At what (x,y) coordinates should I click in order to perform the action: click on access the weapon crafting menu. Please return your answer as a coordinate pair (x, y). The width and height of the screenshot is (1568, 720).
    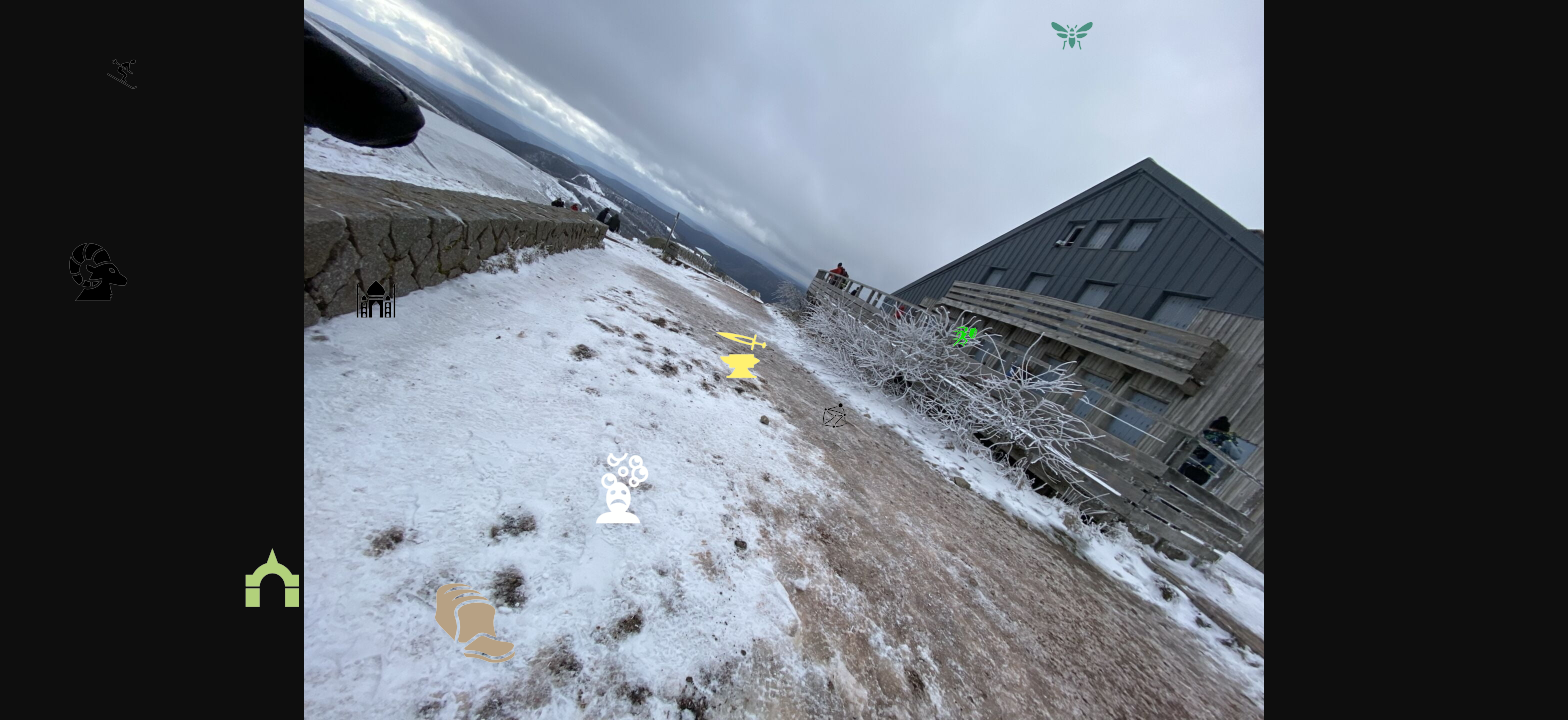
    Looking at the image, I should click on (741, 353).